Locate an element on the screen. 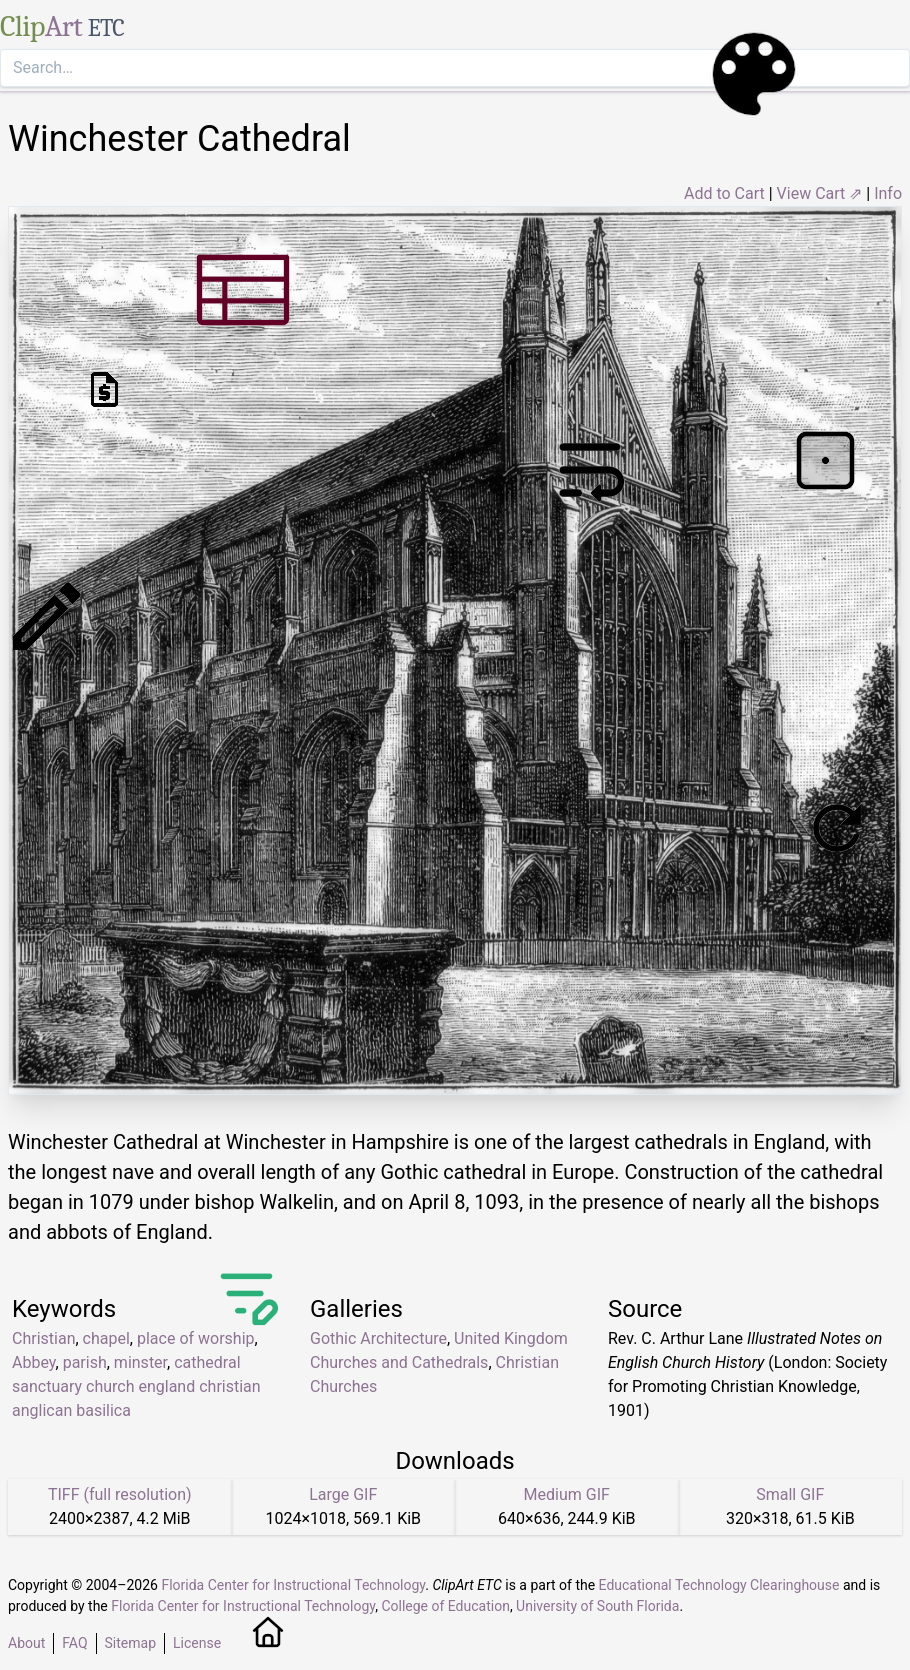 This screenshot has height=1670, width=910. view data in table format is located at coordinates (243, 290).